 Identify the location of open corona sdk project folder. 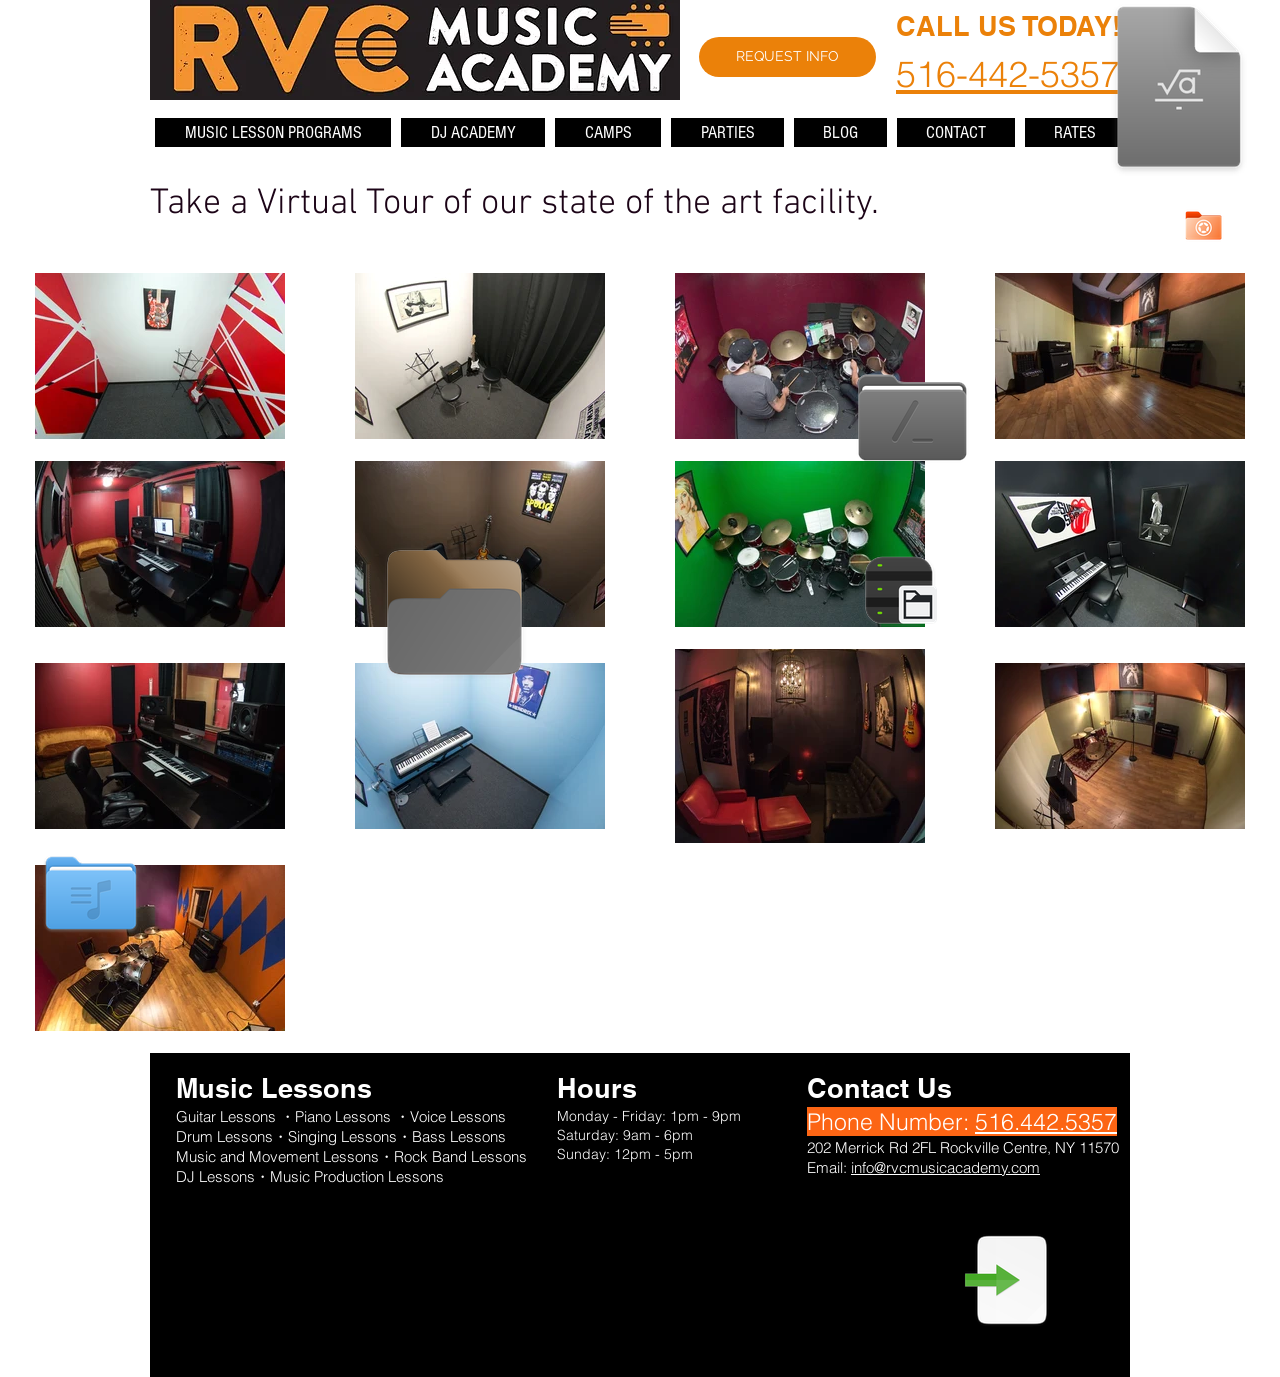
(1203, 226).